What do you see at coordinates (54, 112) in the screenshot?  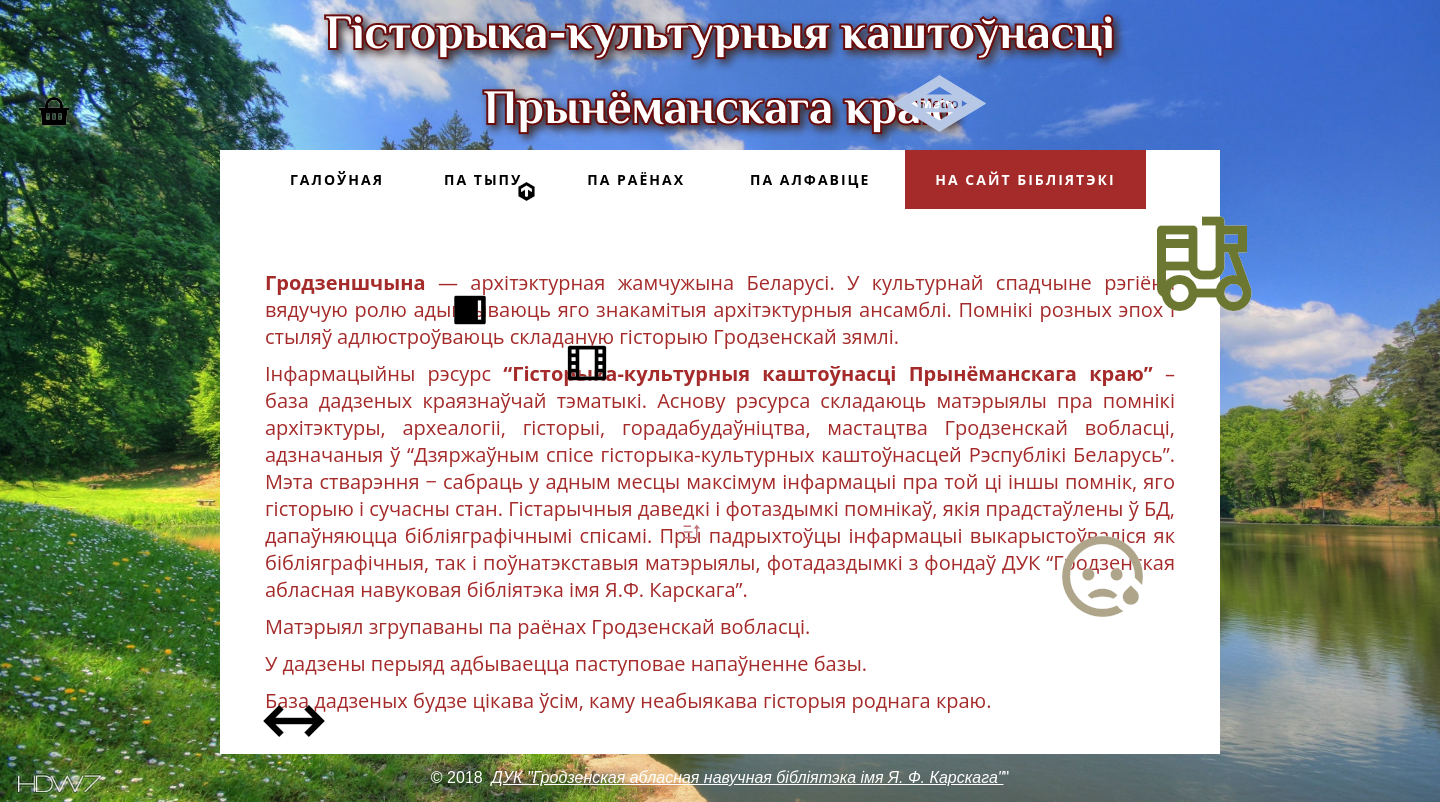 I see `view your shopping basket` at bounding box center [54, 112].